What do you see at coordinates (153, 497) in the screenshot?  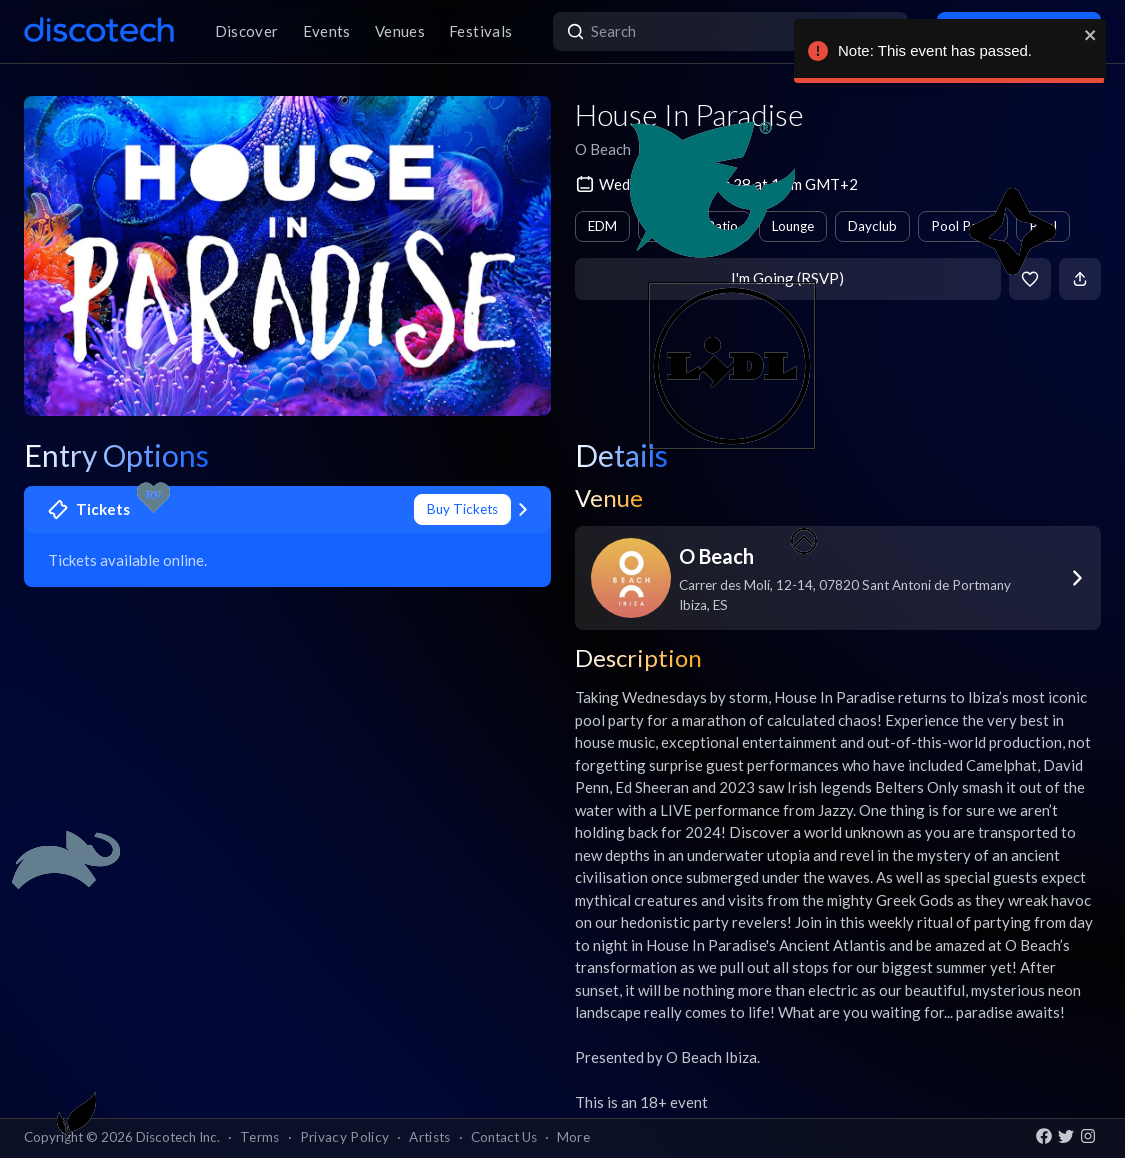 I see `BVG (Berlin public transit) app or service` at bounding box center [153, 497].